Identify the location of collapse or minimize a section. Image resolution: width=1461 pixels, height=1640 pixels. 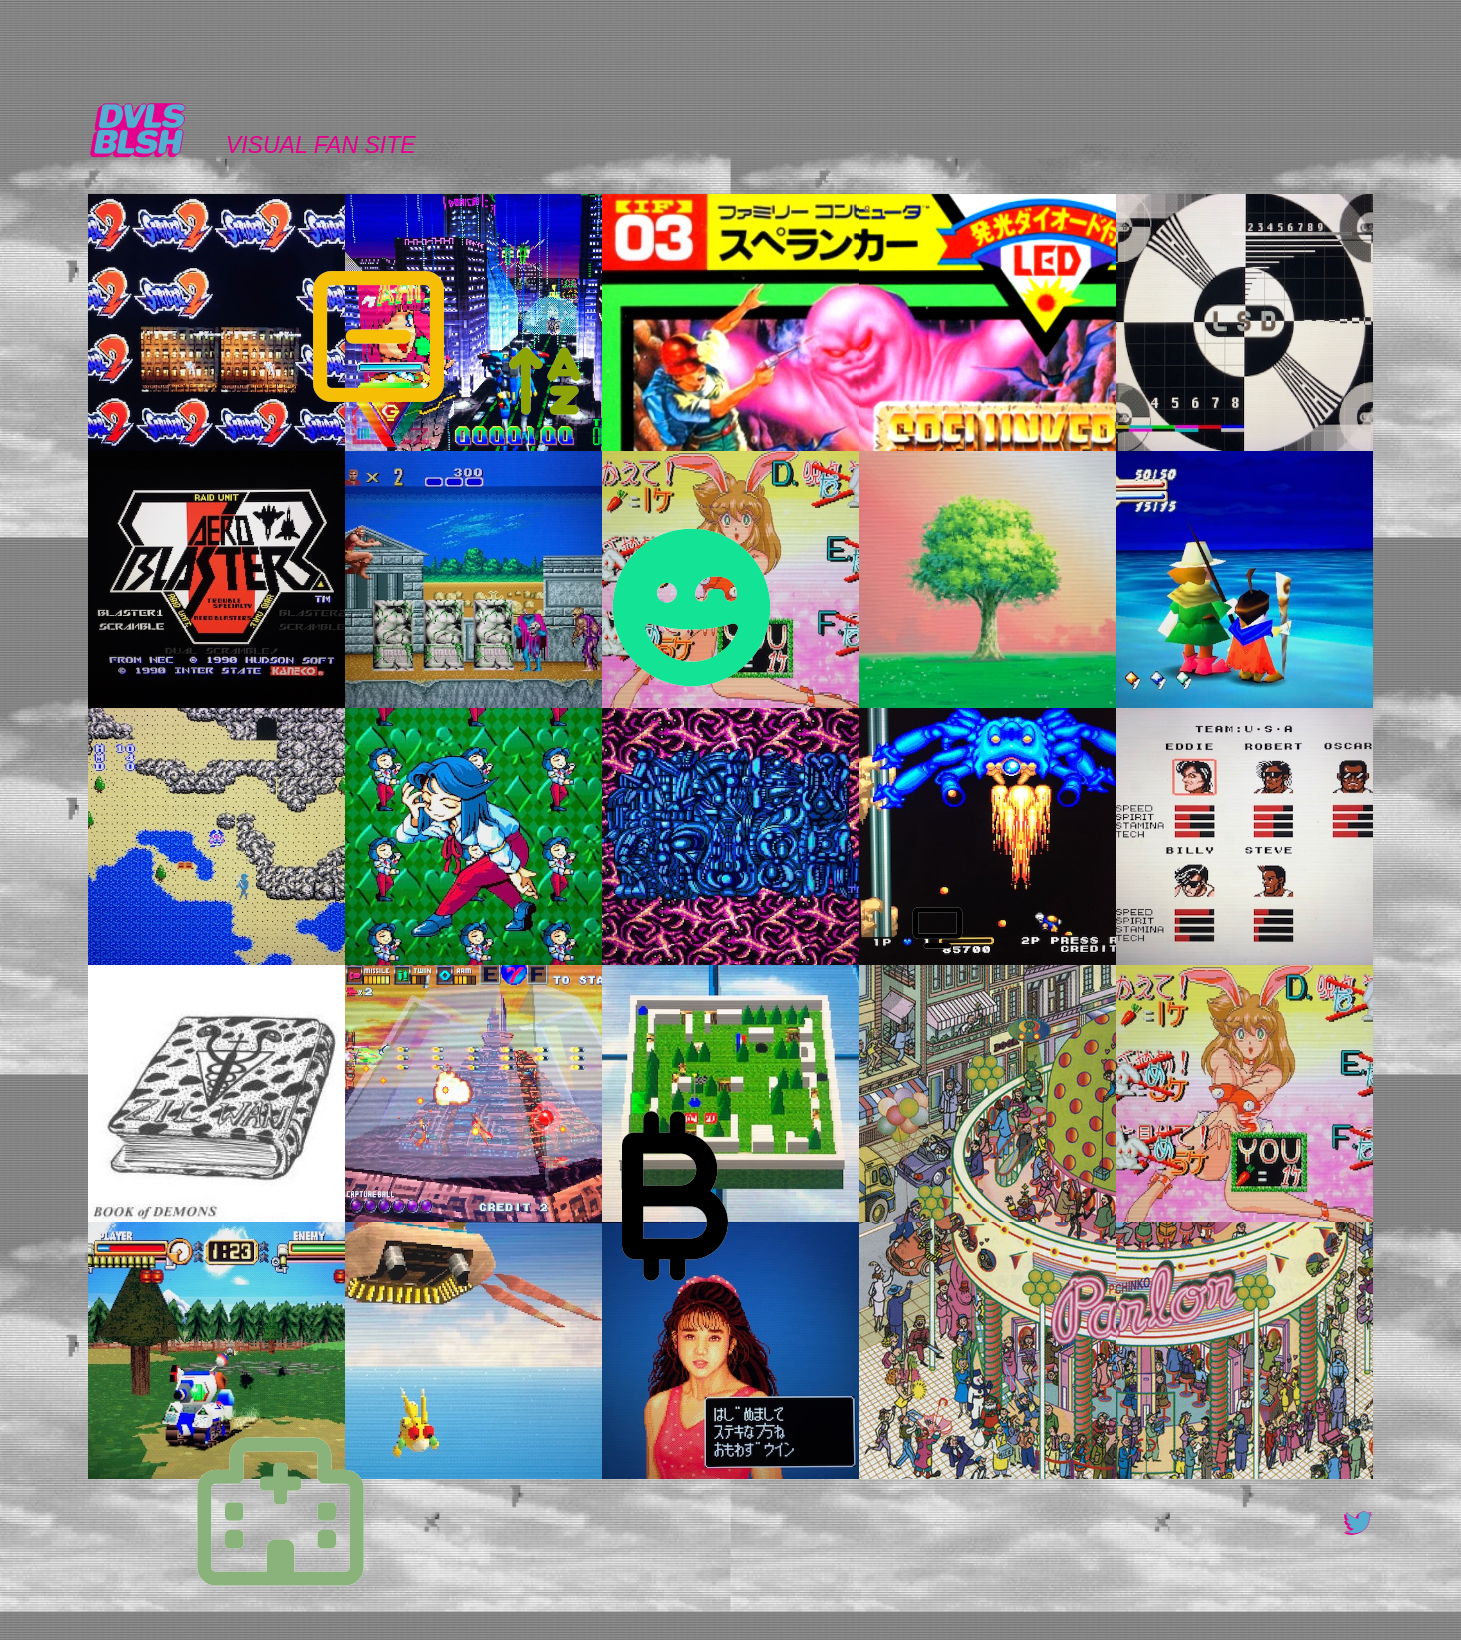
(378, 336).